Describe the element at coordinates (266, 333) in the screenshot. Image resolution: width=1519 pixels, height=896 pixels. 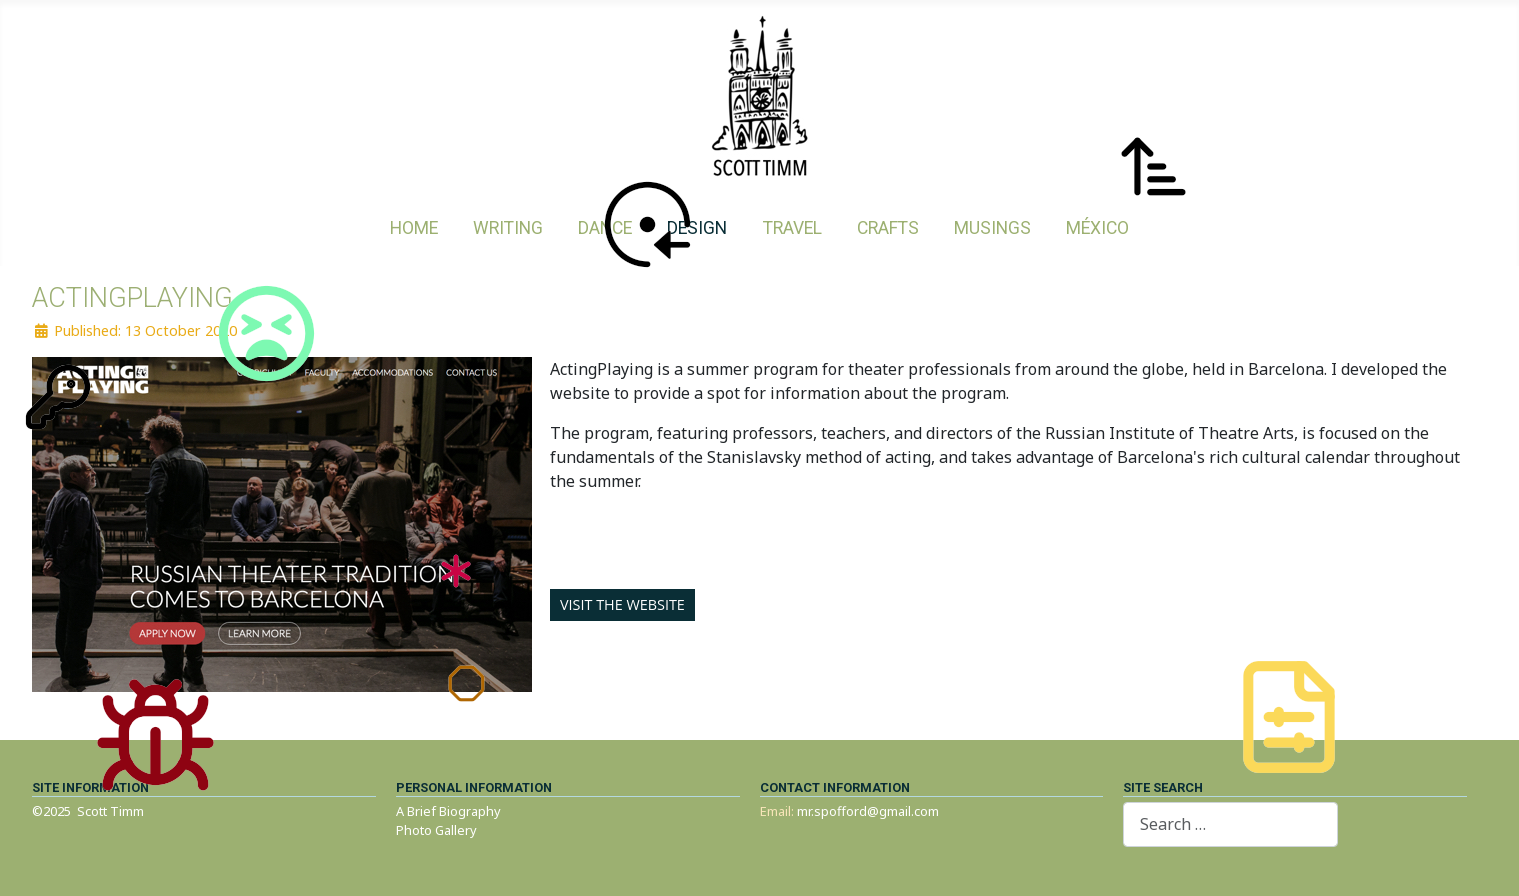
I see `indicates user fatigue or exhaustion status` at that location.